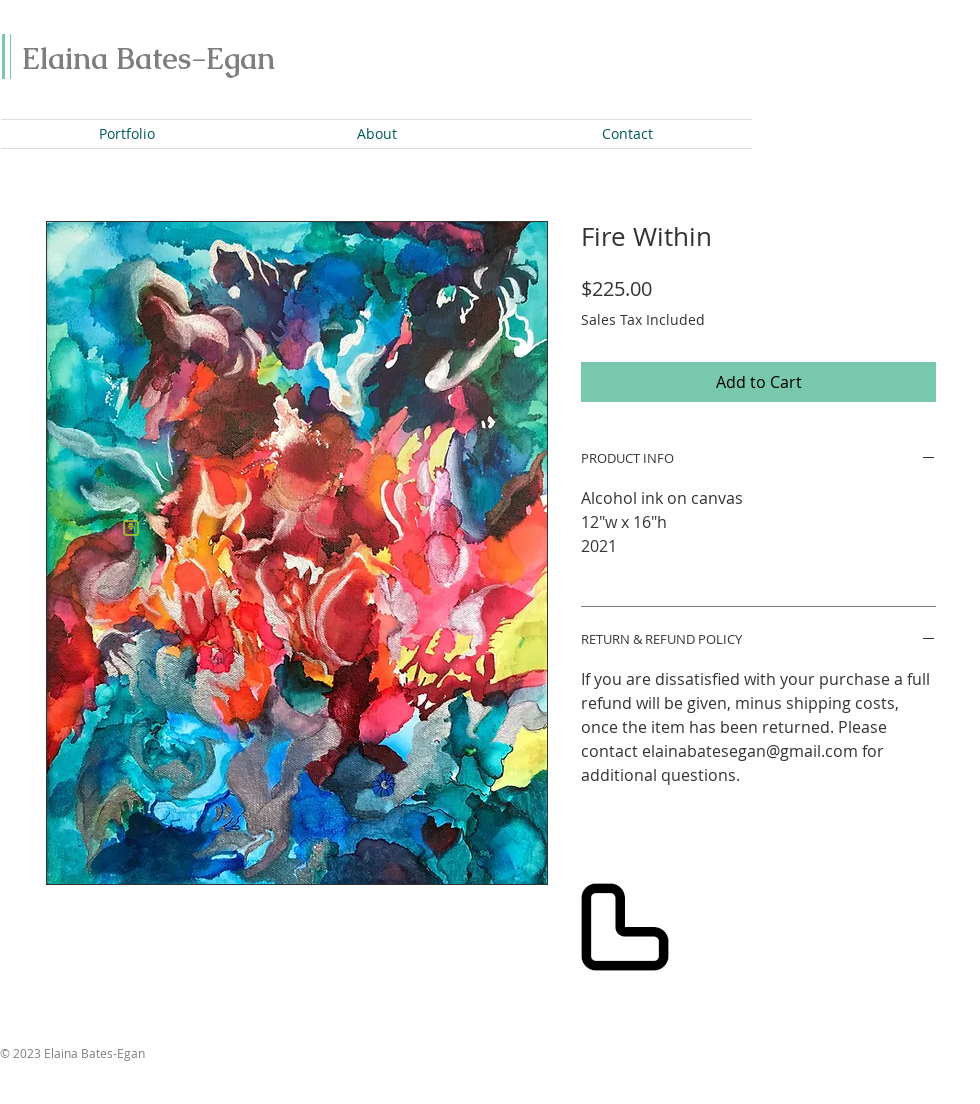  Describe the element at coordinates (625, 927) in the screenshot. I see `connect two paths with a straight corner join` at that location.